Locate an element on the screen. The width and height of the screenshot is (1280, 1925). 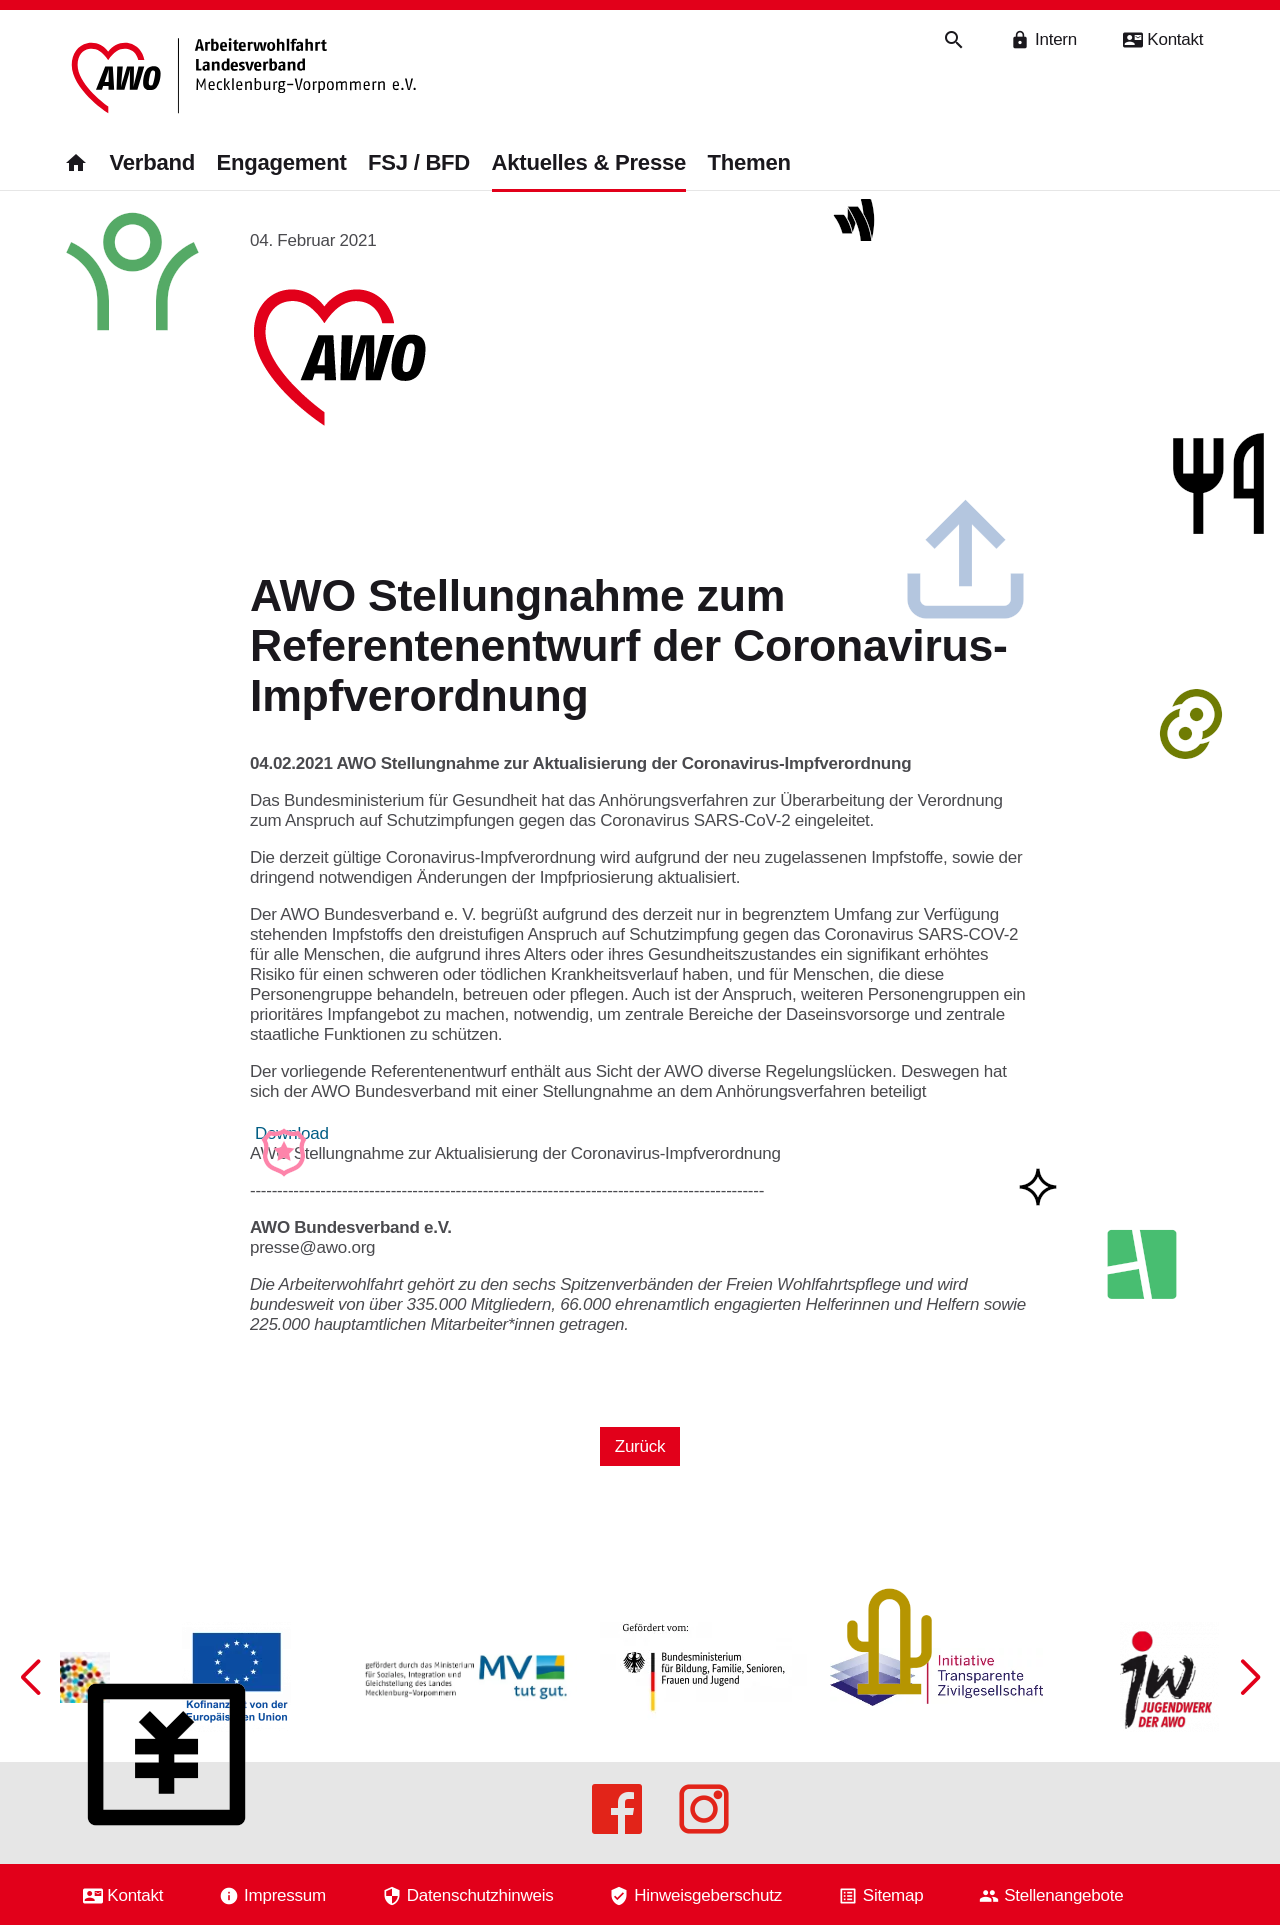
share content with others is located at coordinates (965, 560).